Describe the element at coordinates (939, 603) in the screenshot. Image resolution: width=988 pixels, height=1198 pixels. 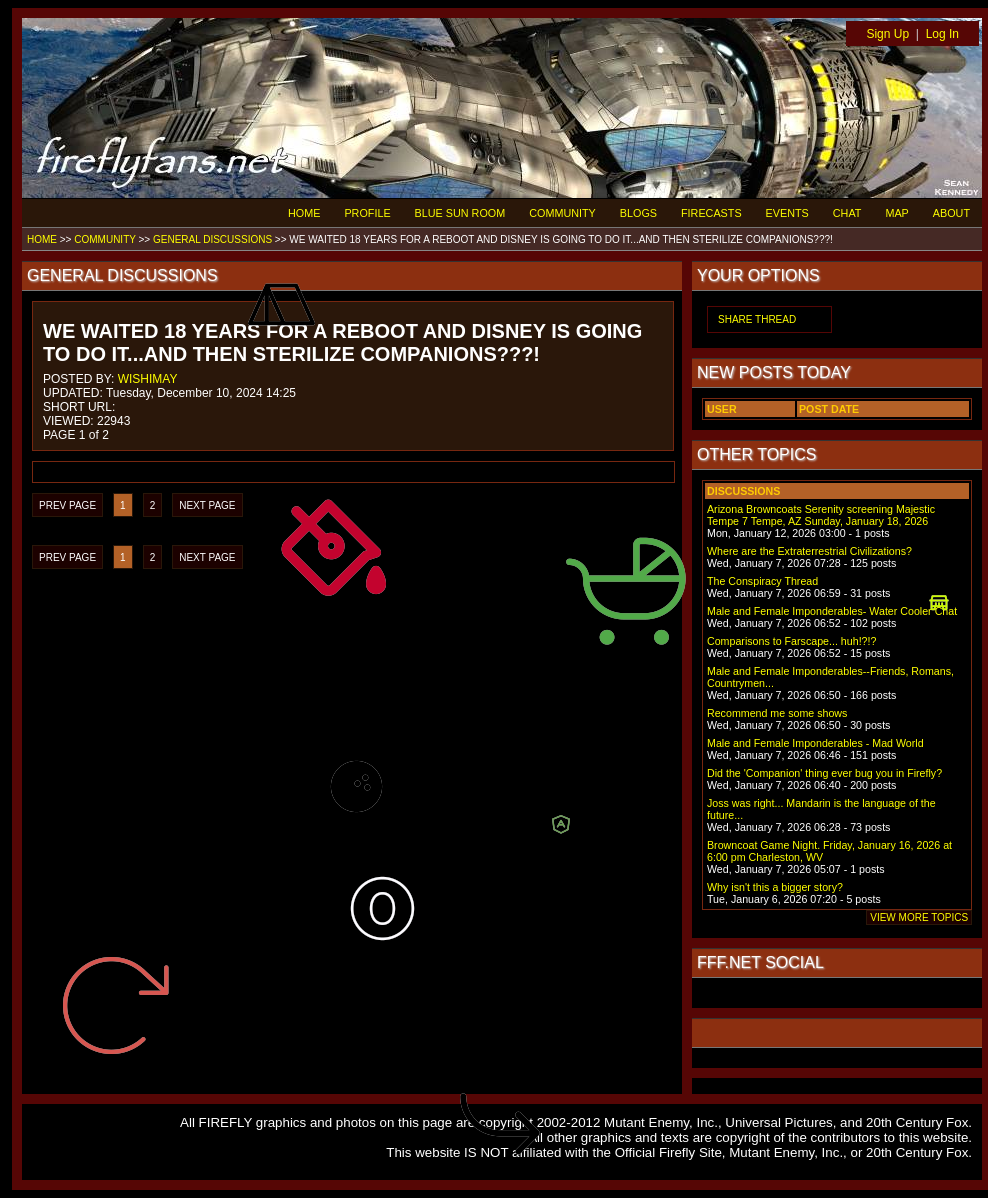
I see `select off-road vehicle type` at that location.